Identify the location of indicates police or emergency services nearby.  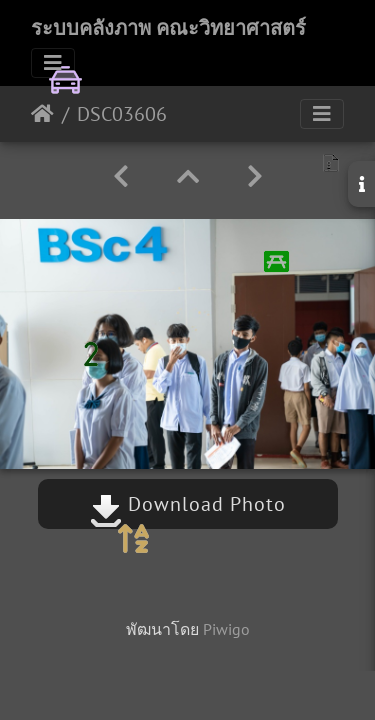
(65, 81).